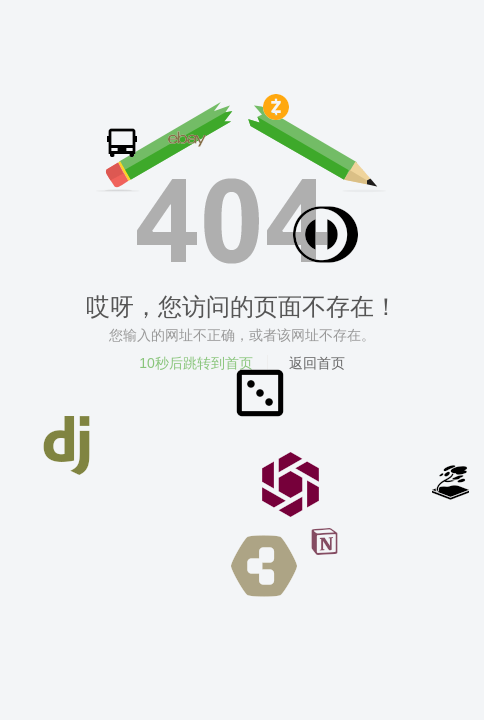 This screenshot has width=484, height=720. Describe the element at coordinates (450, 482) in the screenshot. I see `open Microsoft Sway application` at that location.